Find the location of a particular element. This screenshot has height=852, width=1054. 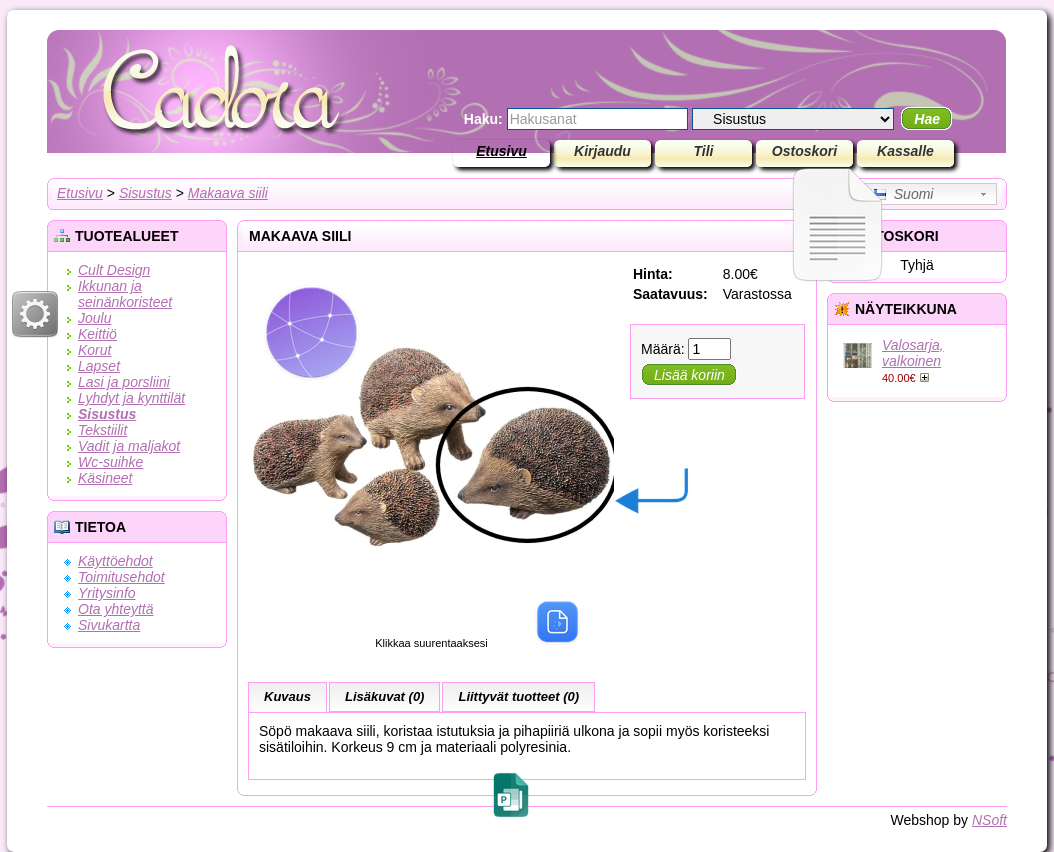

shared library file type indicator is located at coordinates (35, 314).